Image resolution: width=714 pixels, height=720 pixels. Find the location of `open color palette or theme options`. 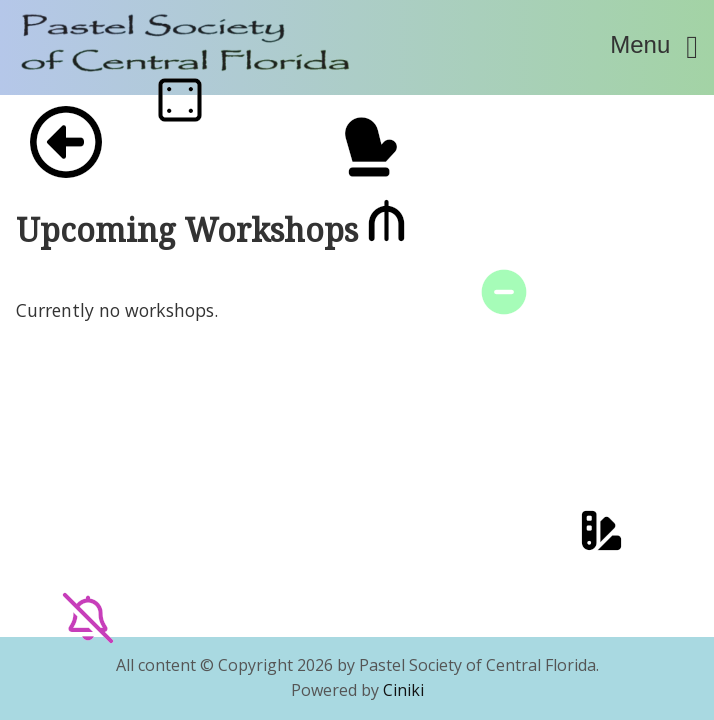

open color palette or theme options is located at coordinates (601, 530).